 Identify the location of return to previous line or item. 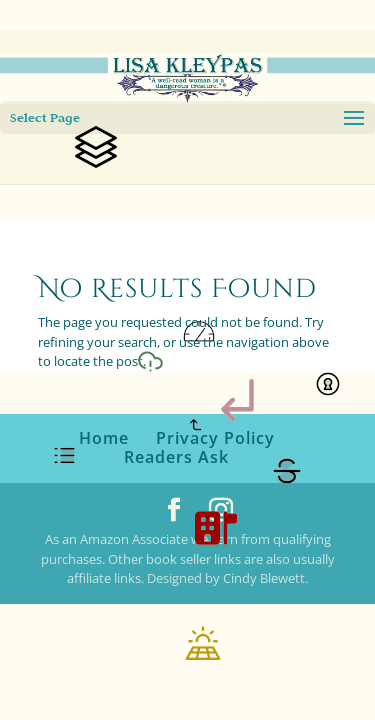
(239, 400).